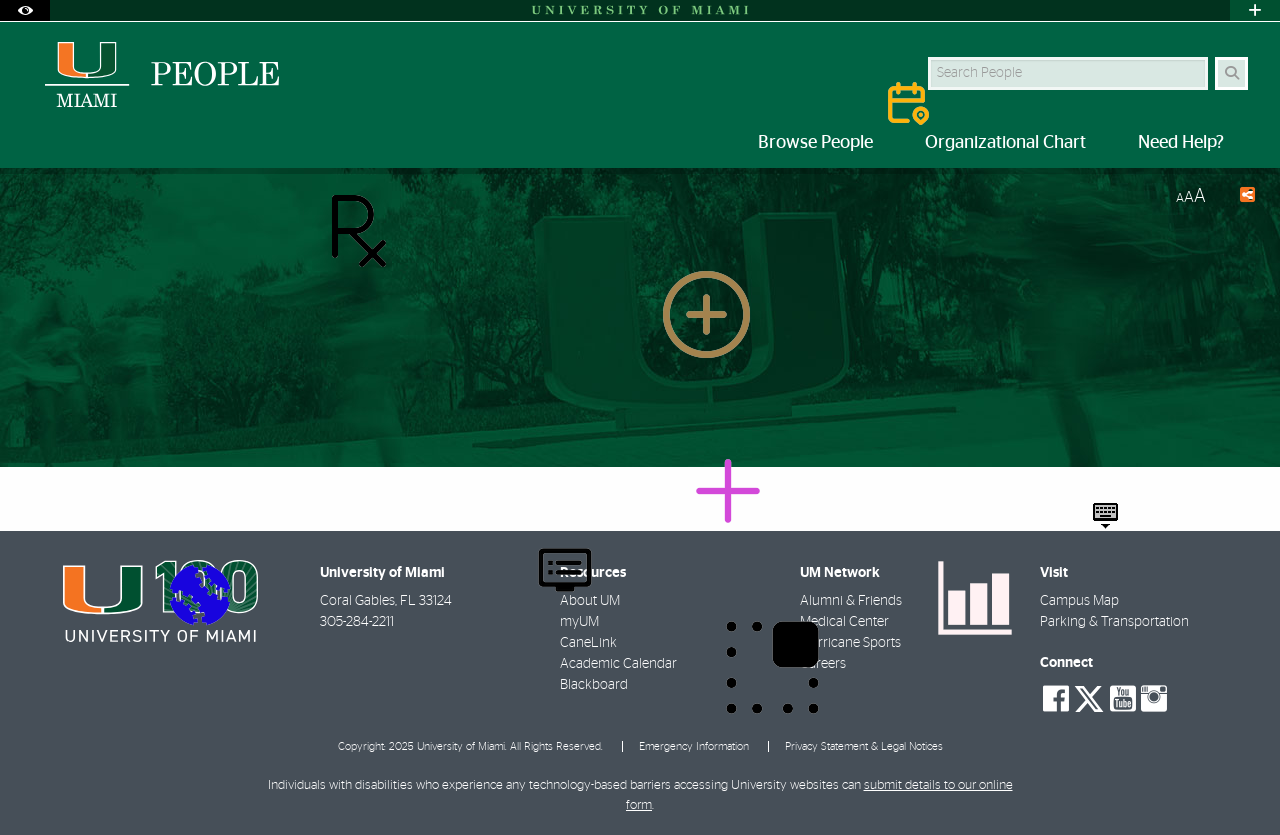 Image resolution: width=1280 pixels, height=835 pixels. Describe the element at coordinates (906, 102) in the screenshot. I see `pin an event to a specific location` at that location.